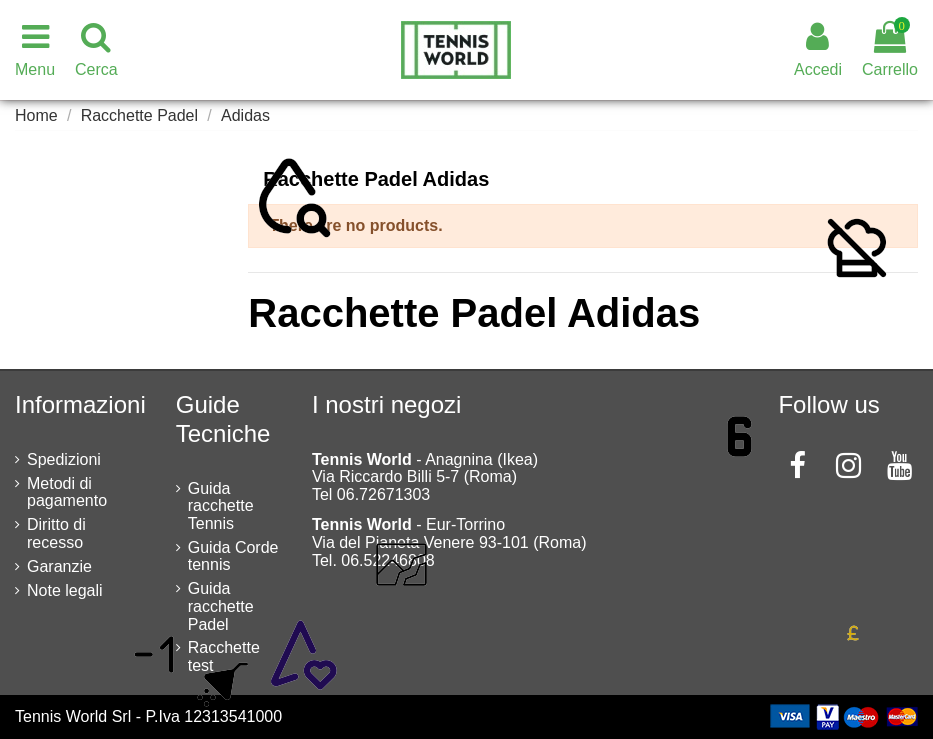  Describe the element at coordinates (300, 653) in the screenshot. I see `navigate to a favorite or saved location` at that location.